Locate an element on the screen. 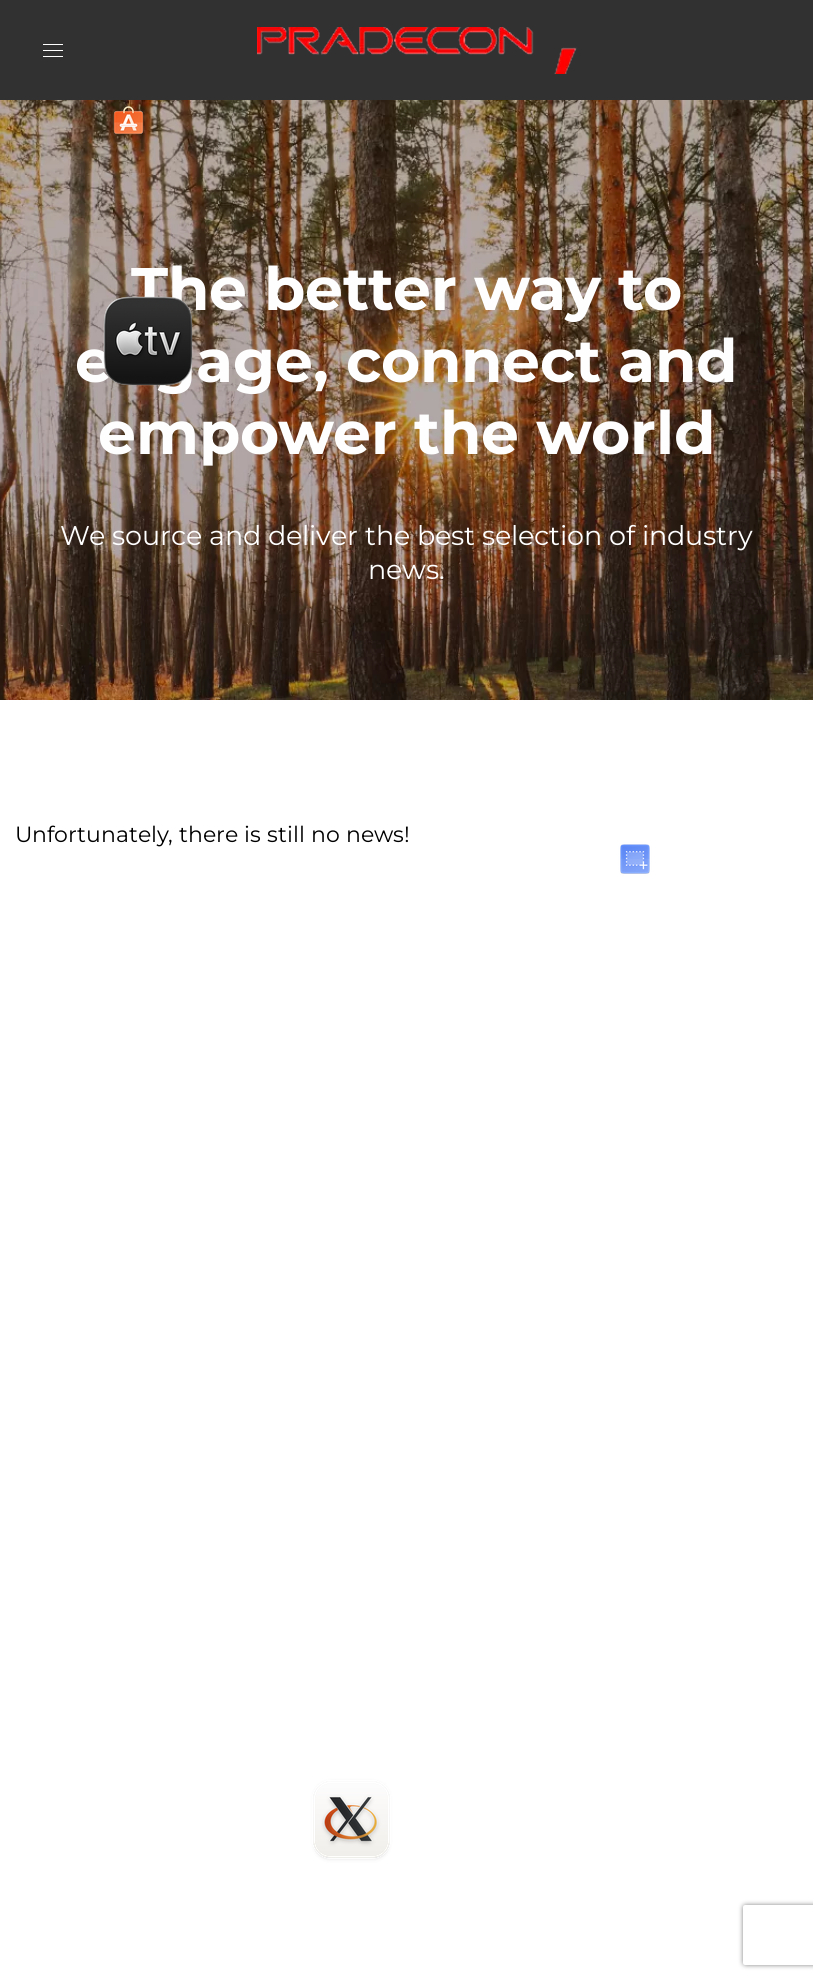  launch xorg display server application is located at coordinates (351, 1819).